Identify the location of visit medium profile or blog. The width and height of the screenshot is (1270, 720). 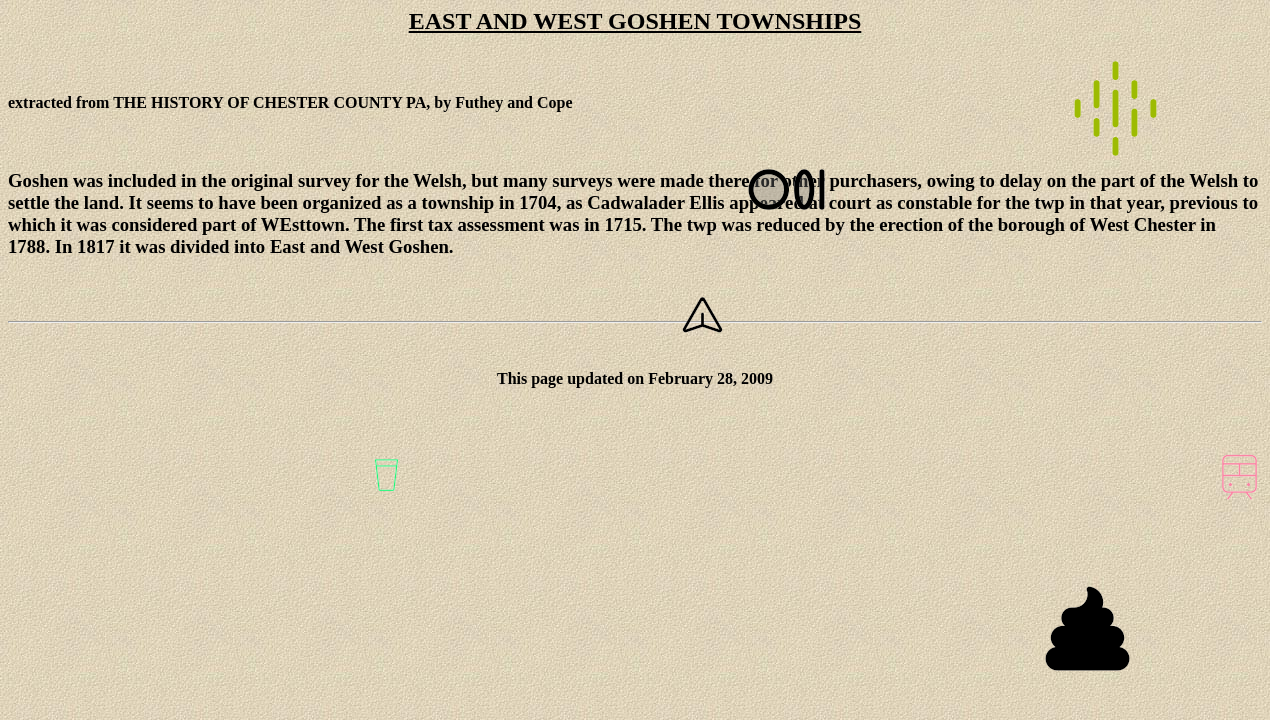
(786, 189).